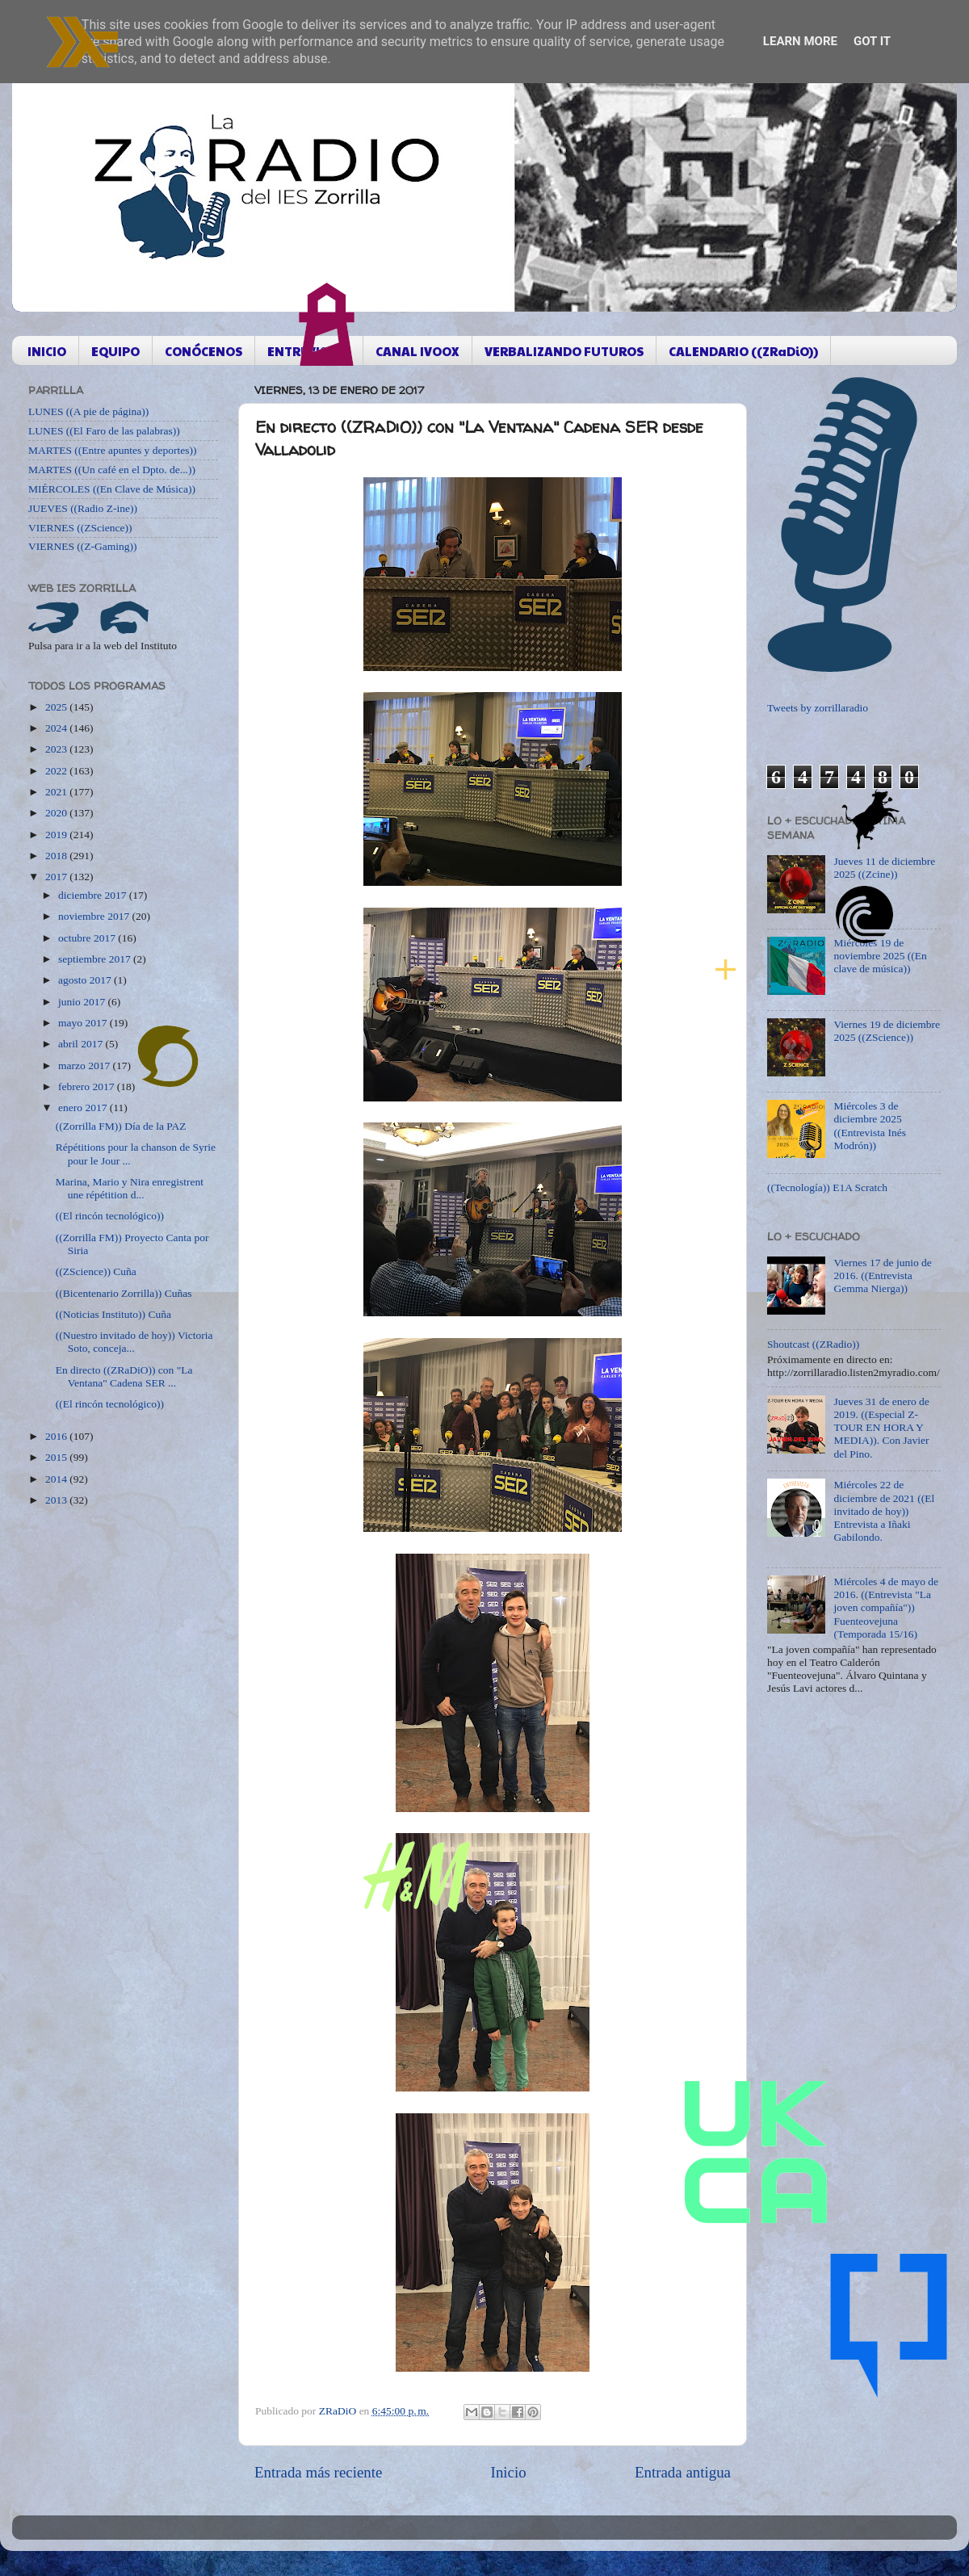 This screenshot has width=969, height=2576. What do you see at coordinates (888, 2326) in the screenshot?
I see `visit the xda developers website` at bounding box center [888, 2326].